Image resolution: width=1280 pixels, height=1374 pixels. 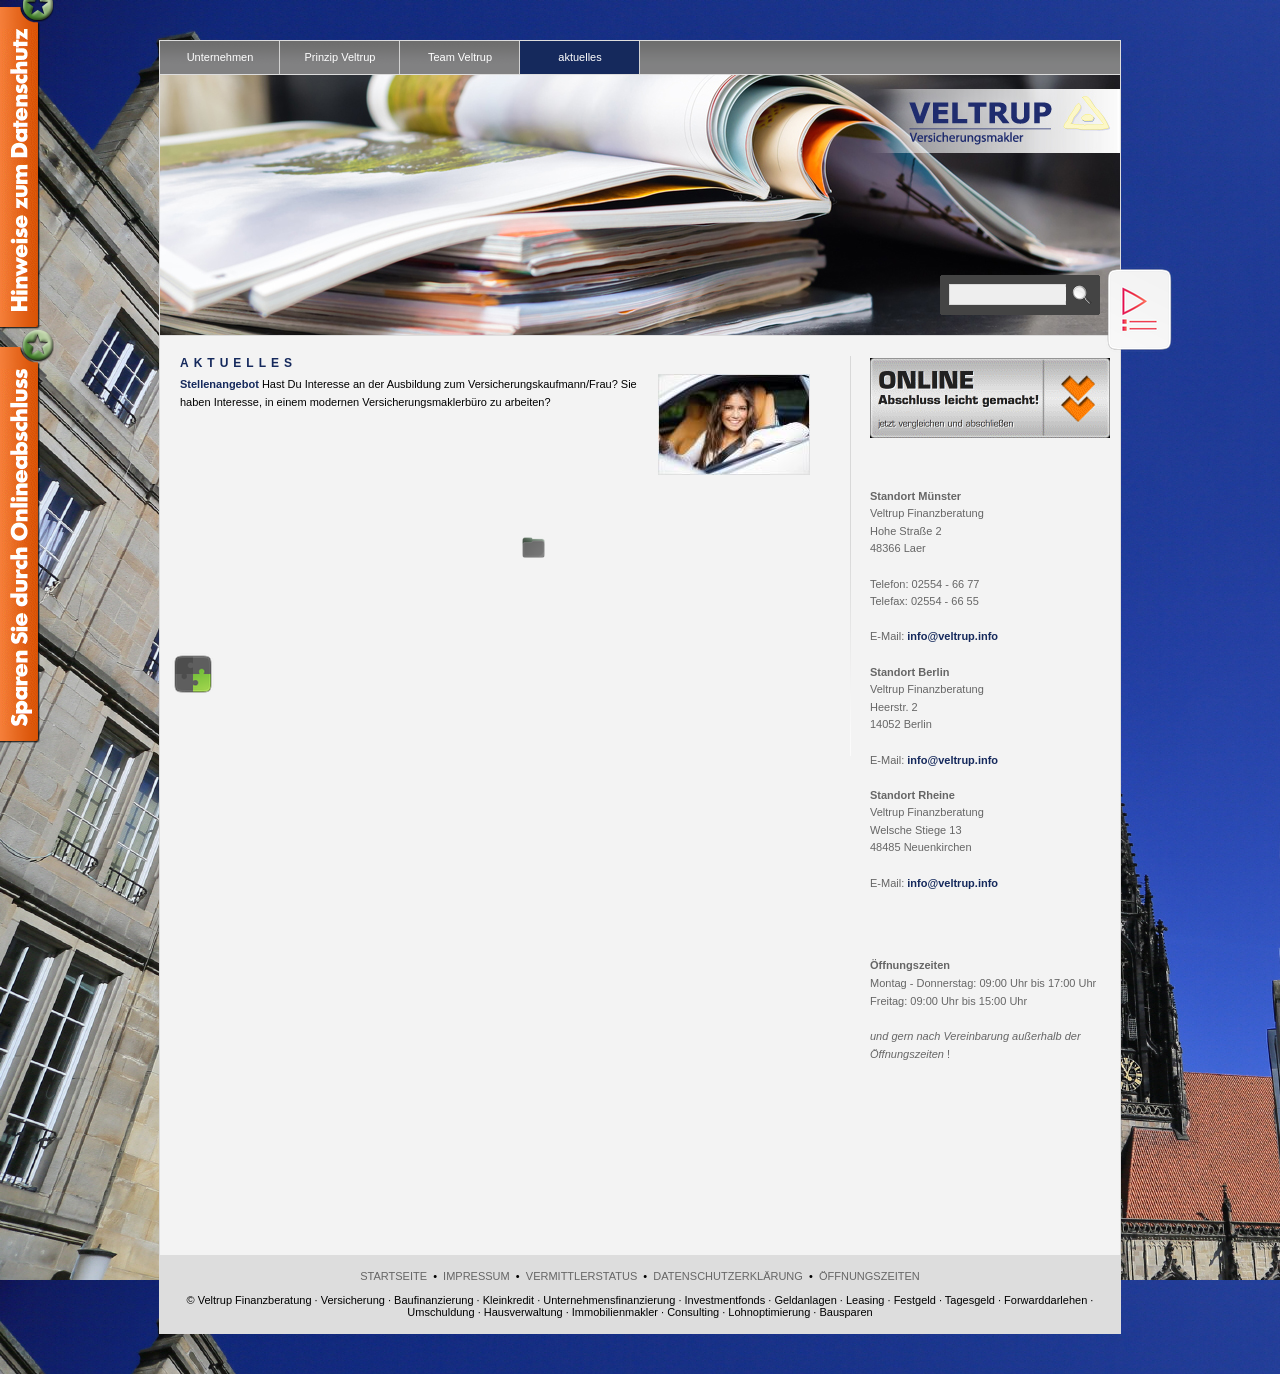 I want to click on open browser extensions manager, so click(x=193, y=674).